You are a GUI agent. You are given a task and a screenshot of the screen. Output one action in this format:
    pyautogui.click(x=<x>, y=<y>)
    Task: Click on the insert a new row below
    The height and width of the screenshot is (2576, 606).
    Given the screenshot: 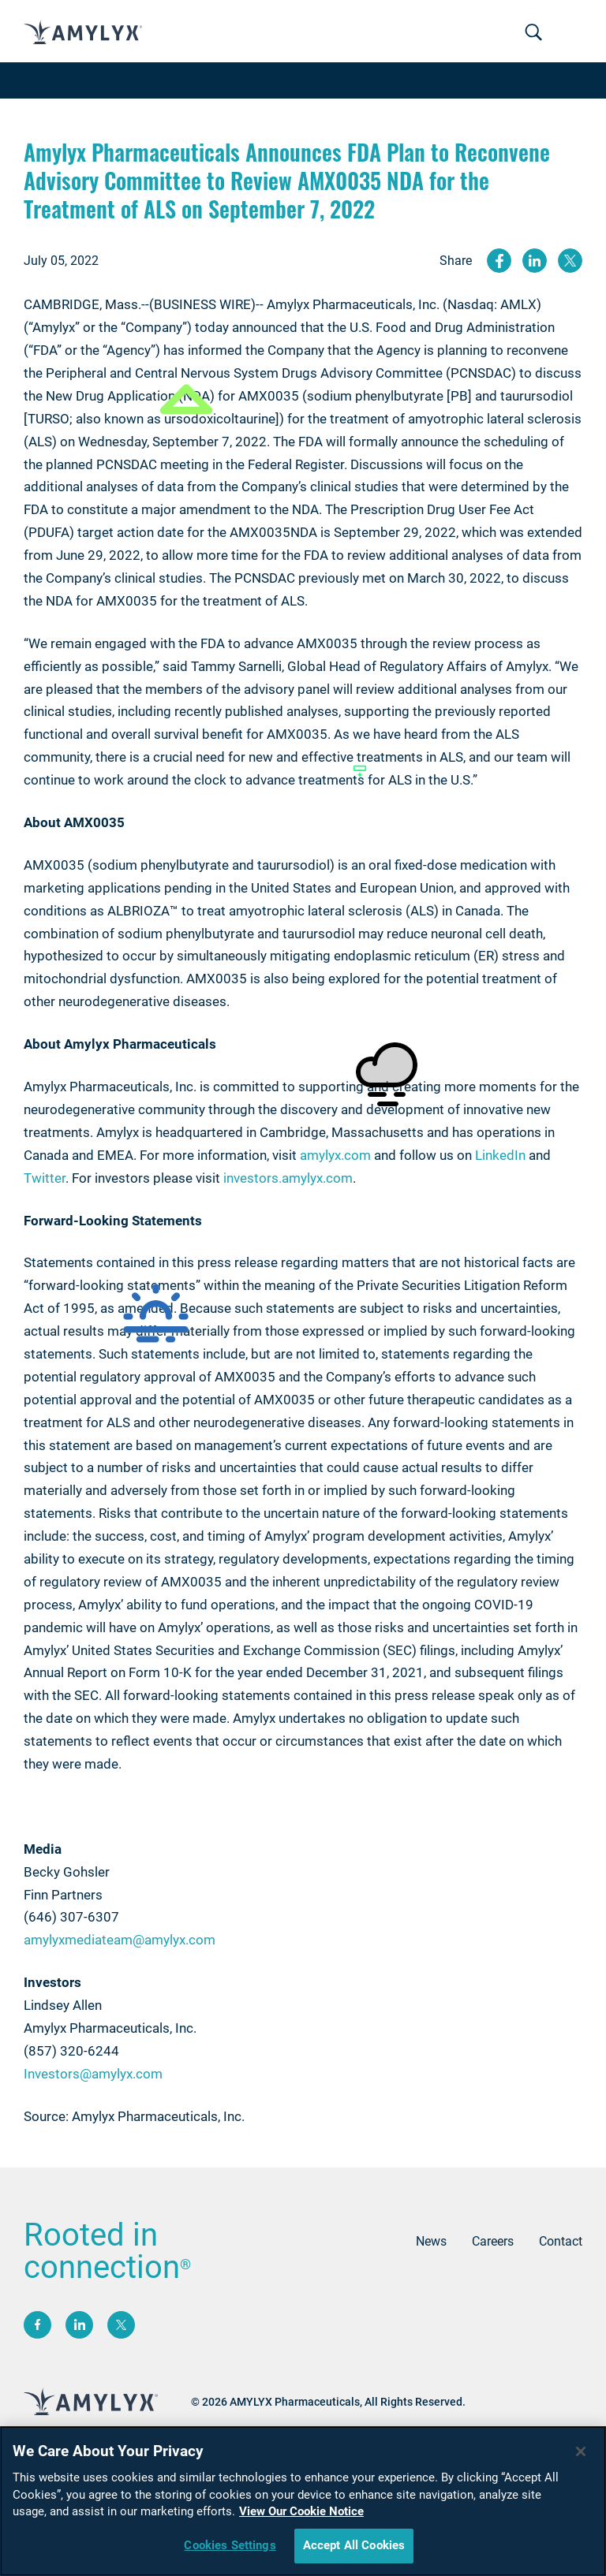 What is the action you would take?
    pyautogui.click(x=360, y=771)
    